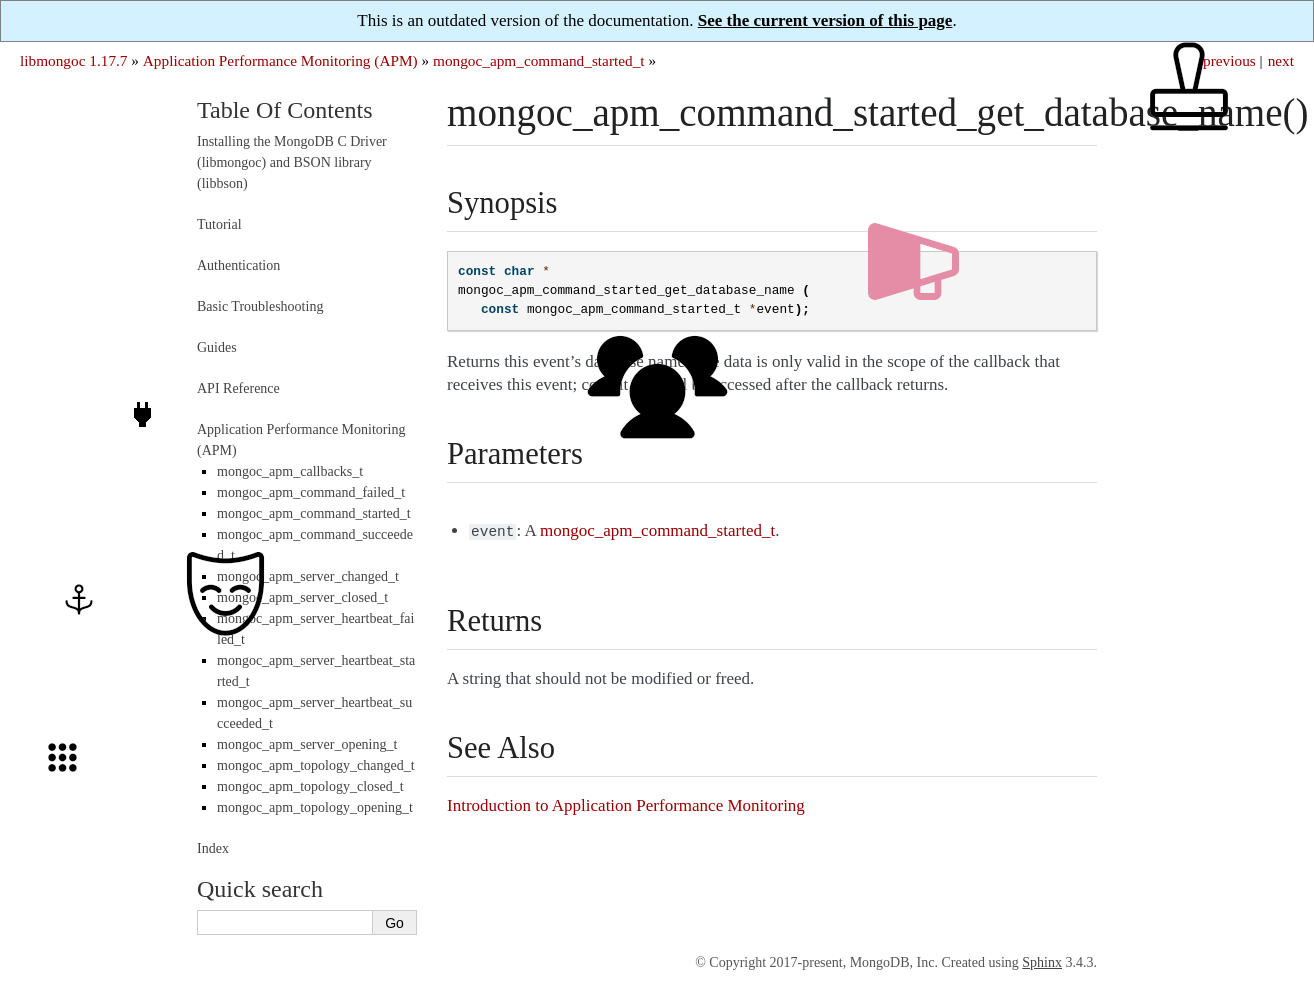 The image size is (1314, 1001). I want to click on open the app drawer or menu, so click(62, 757).